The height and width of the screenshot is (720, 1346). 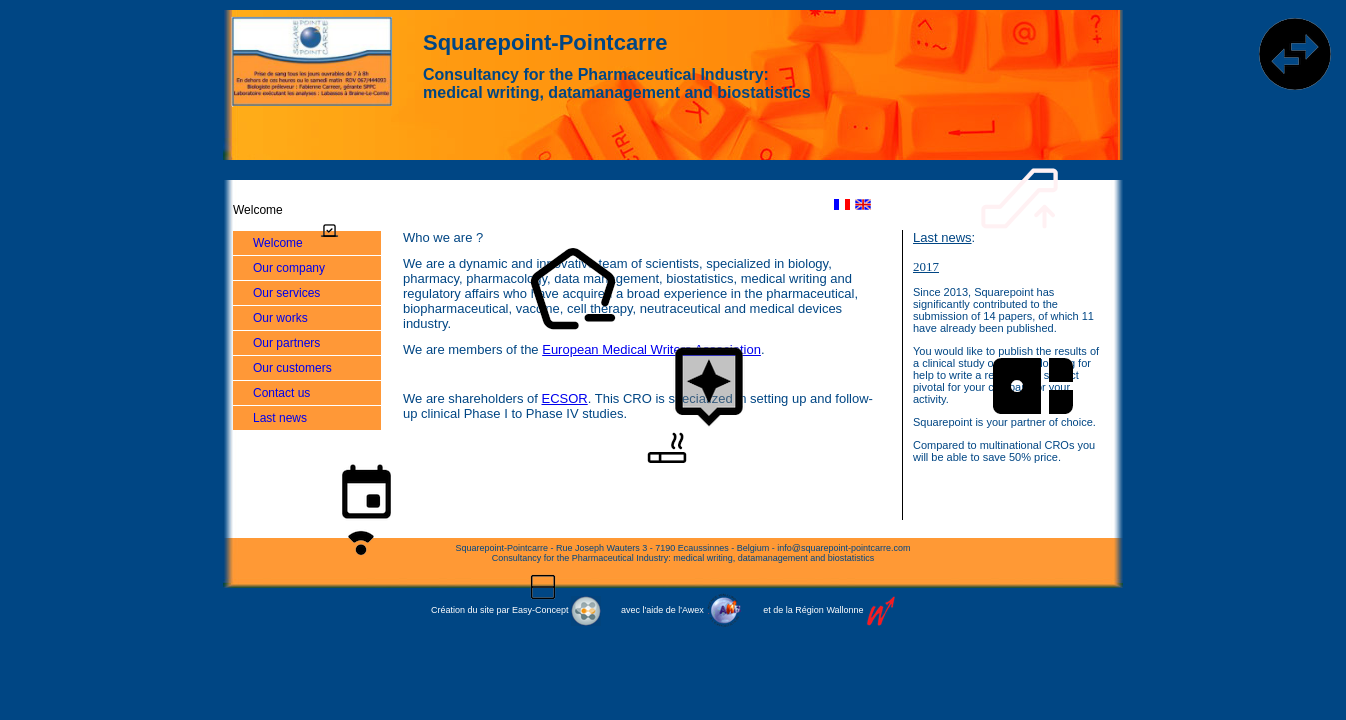 What do you see at coordinates (1033, 386) in the screenshot?
I see `access bento box or meal ordering feature` at bounding box center [1033, 386].